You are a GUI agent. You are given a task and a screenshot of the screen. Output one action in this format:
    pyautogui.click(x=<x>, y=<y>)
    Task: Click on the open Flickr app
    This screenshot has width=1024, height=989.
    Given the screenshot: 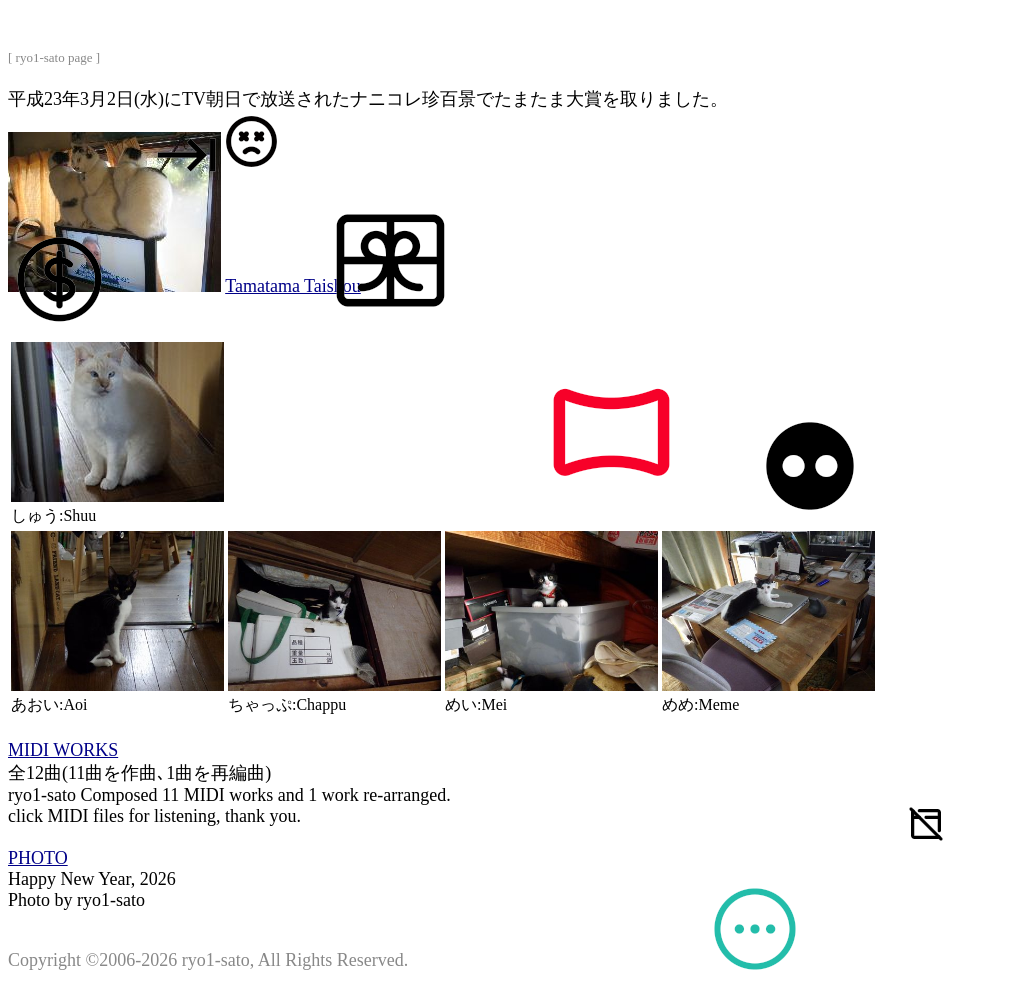 What is the action you would take?
    pyautogui.click(x=810, y=466)
    